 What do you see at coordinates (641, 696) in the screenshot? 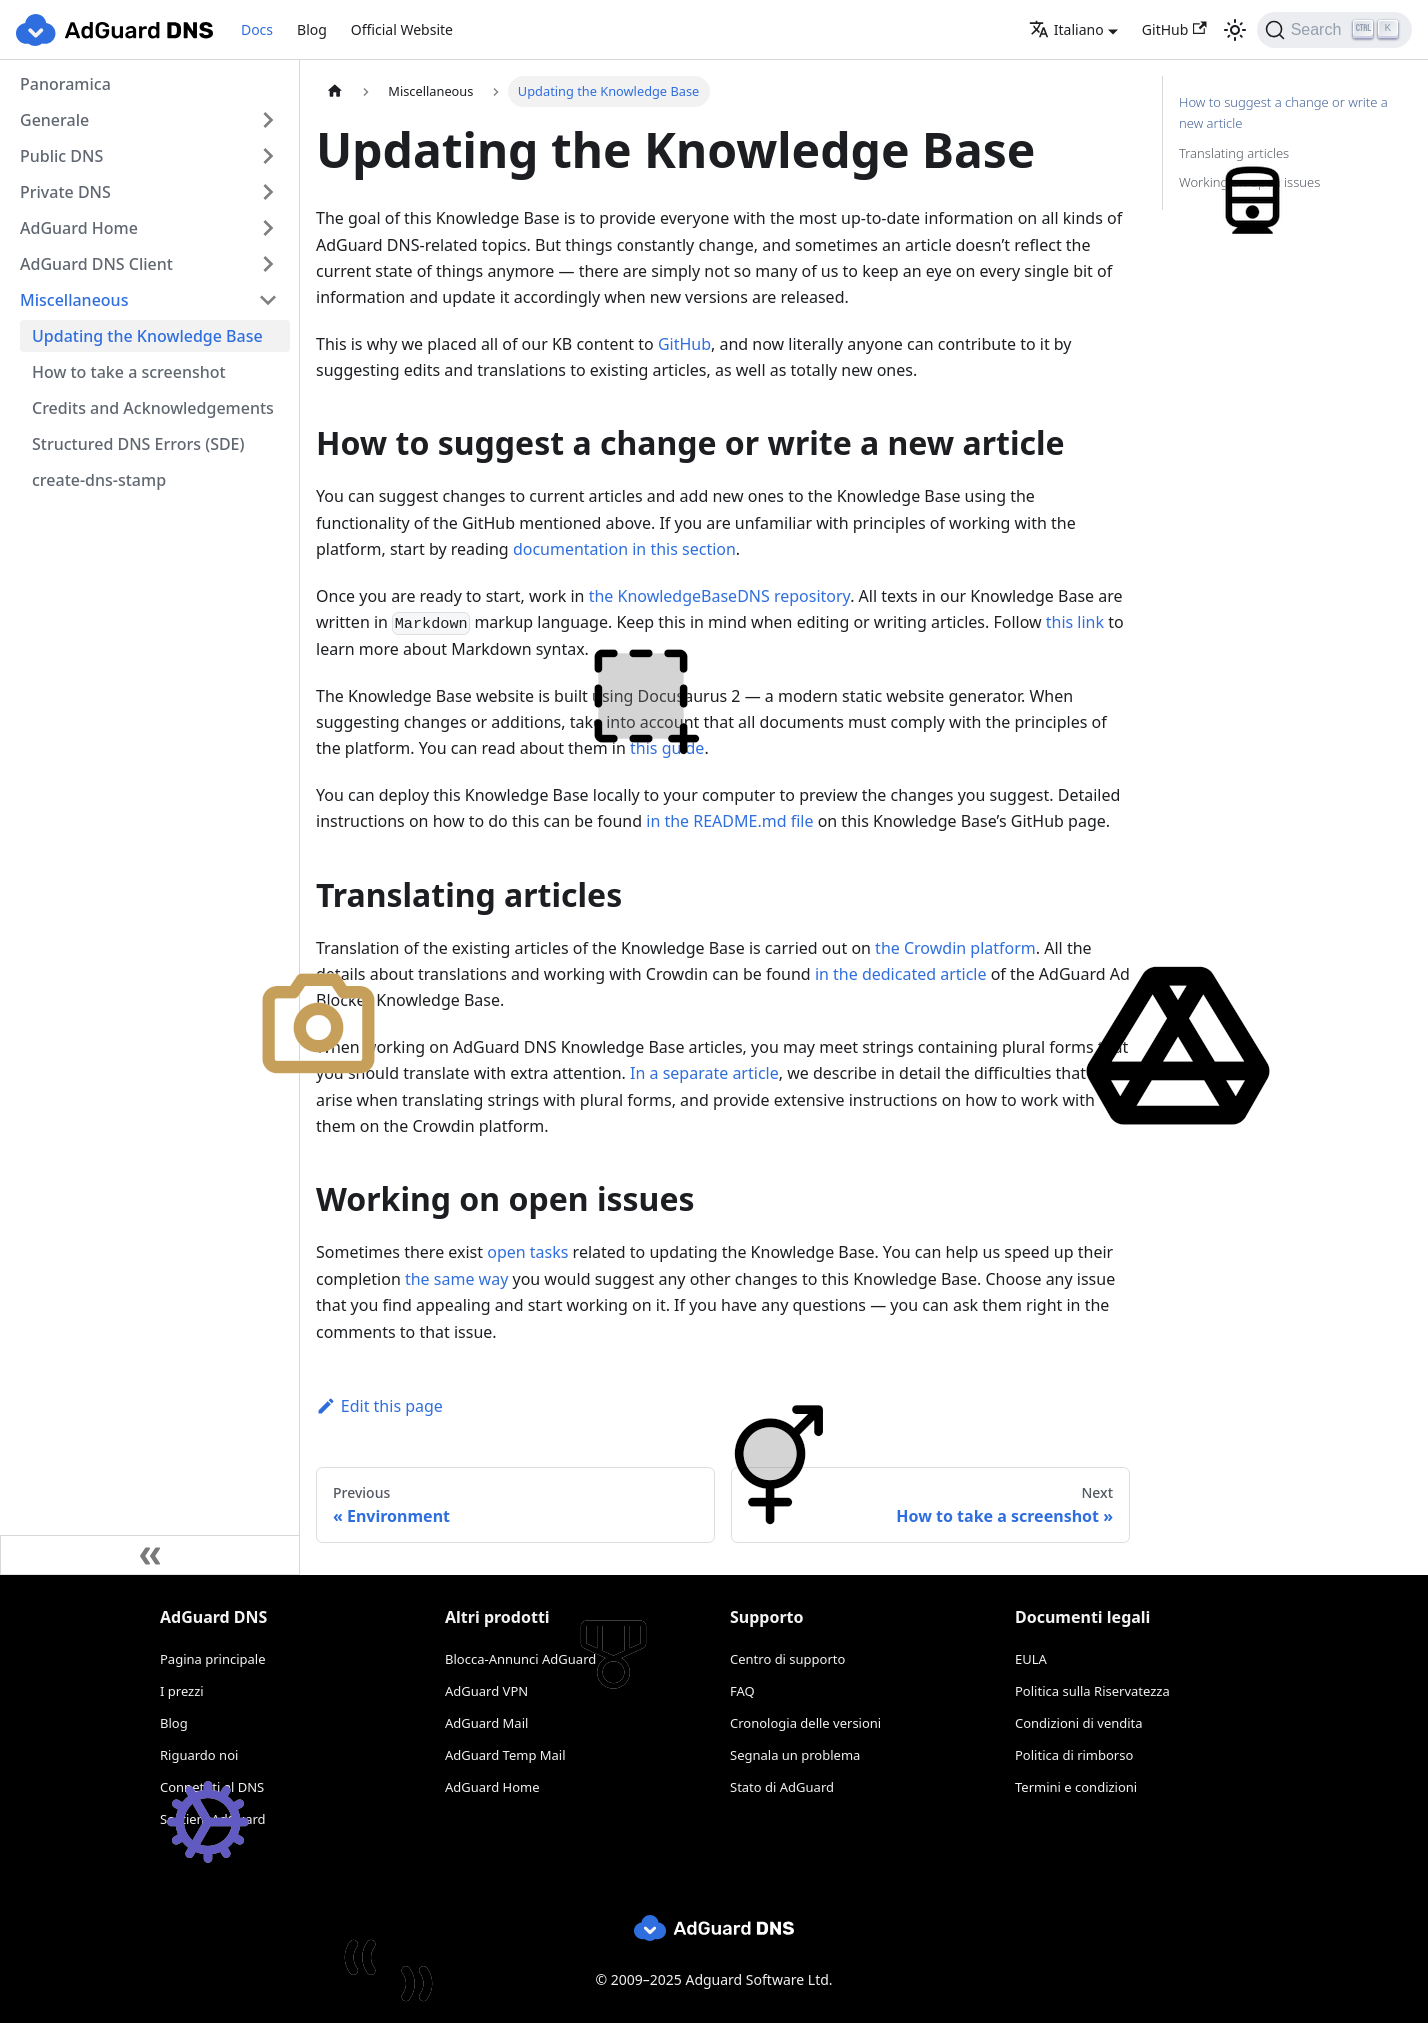
I see `add to current selection` at bounding box center [641, 696].